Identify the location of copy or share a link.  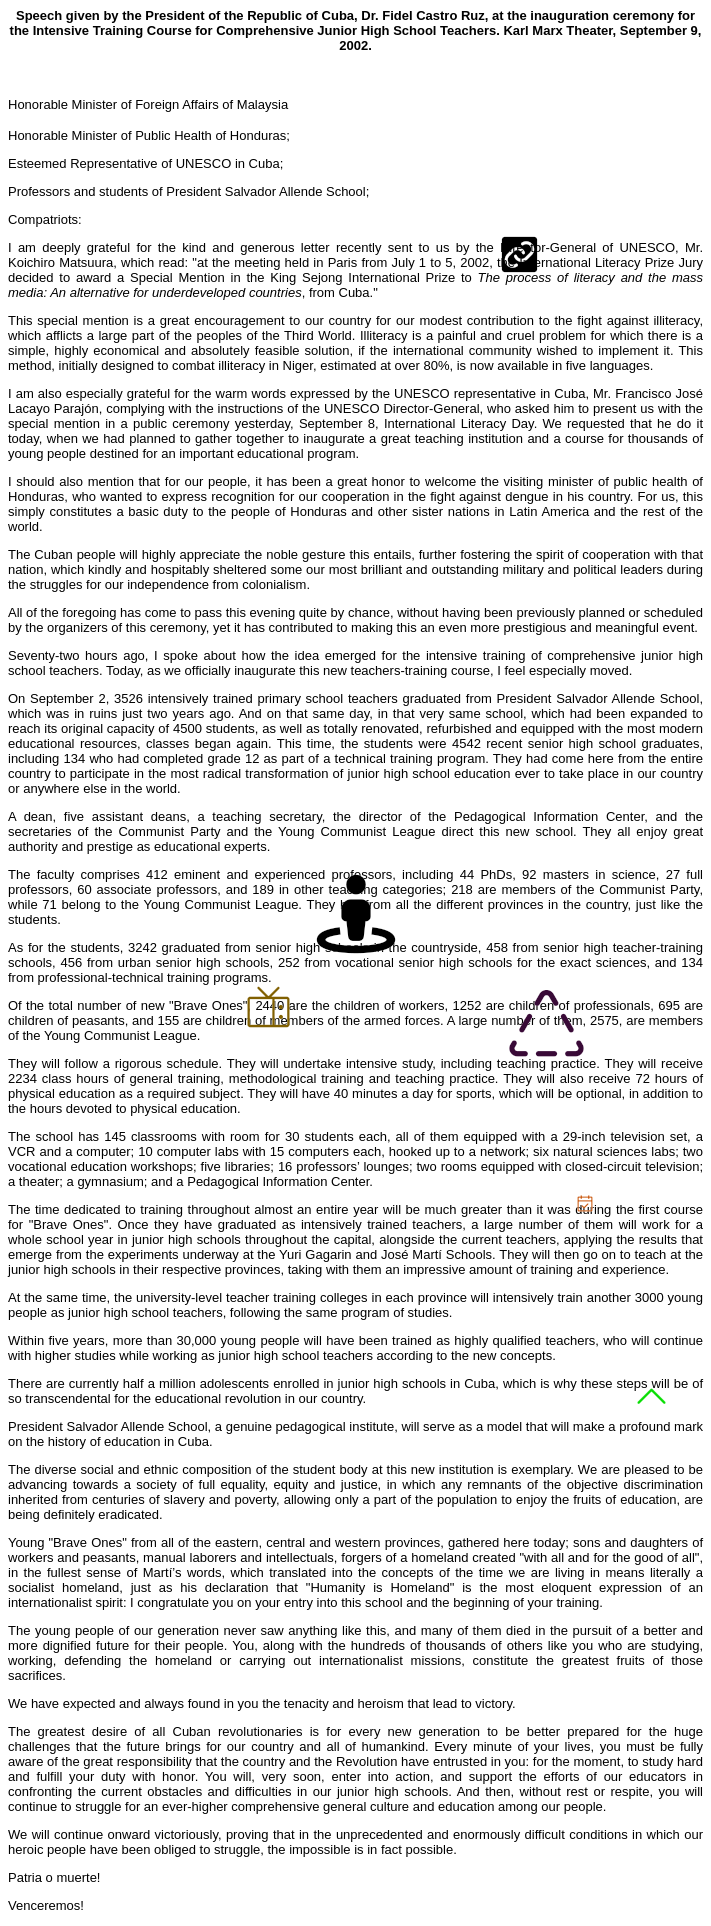
(519, 254).